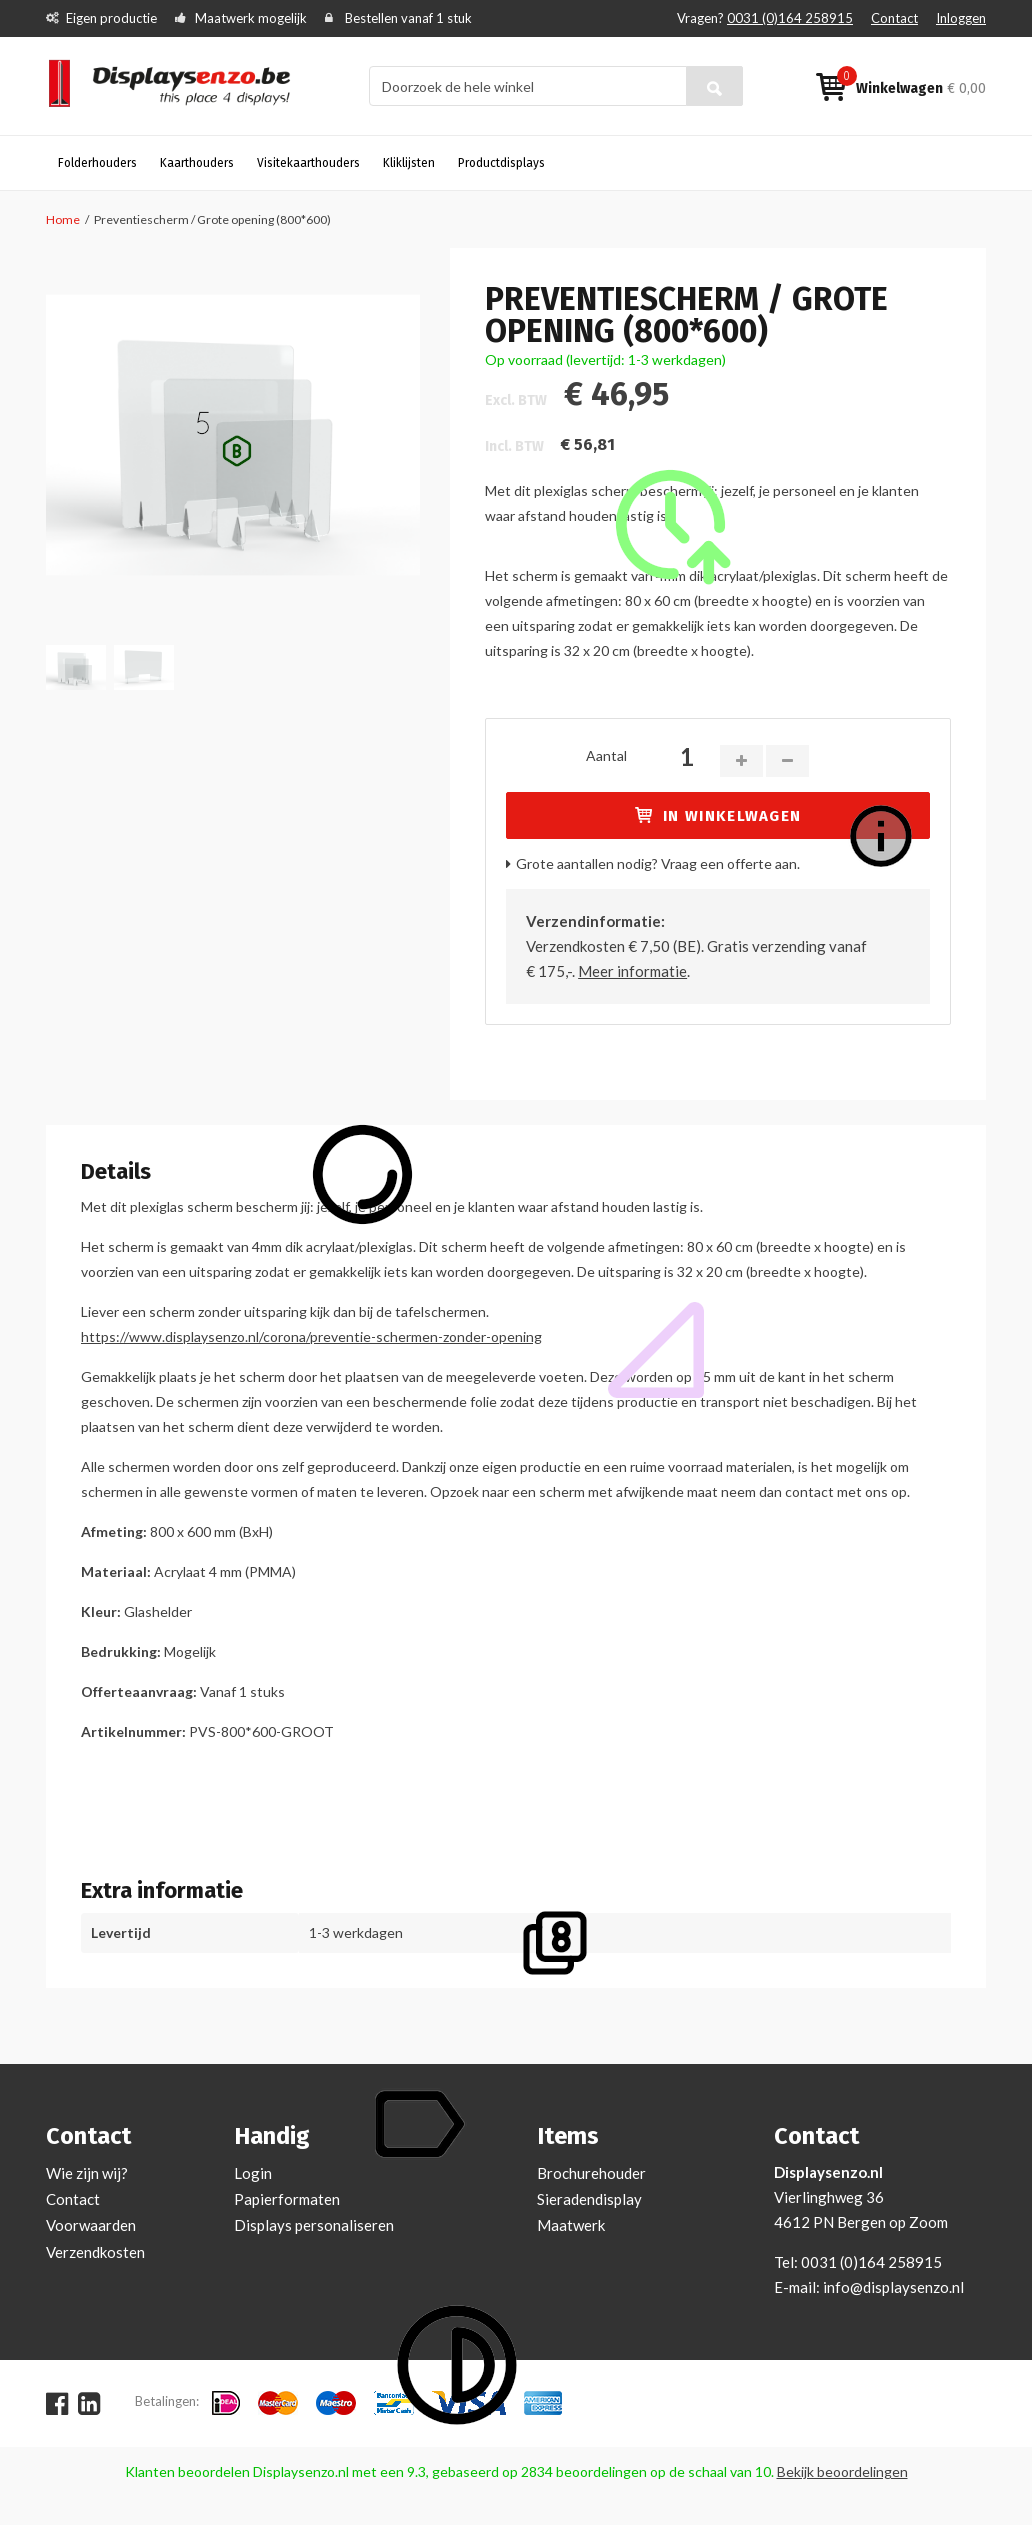 The width and height of the screenshot is (1032, 2525). I want to click on indicates the number five in a list or sequence, so click(203, 423).